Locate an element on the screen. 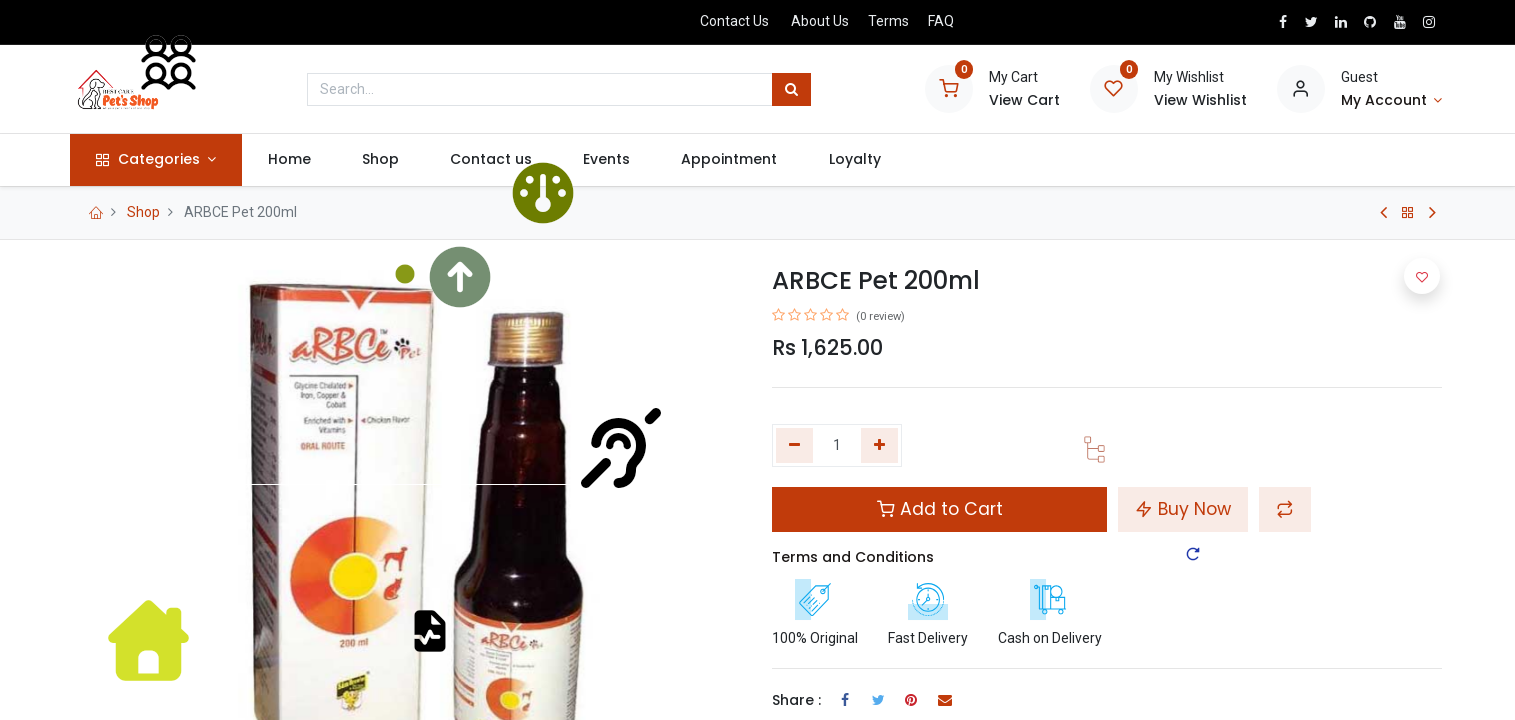 The image size is (1515, 720). view performance or speed metrics is located at coordinates (543, 193).